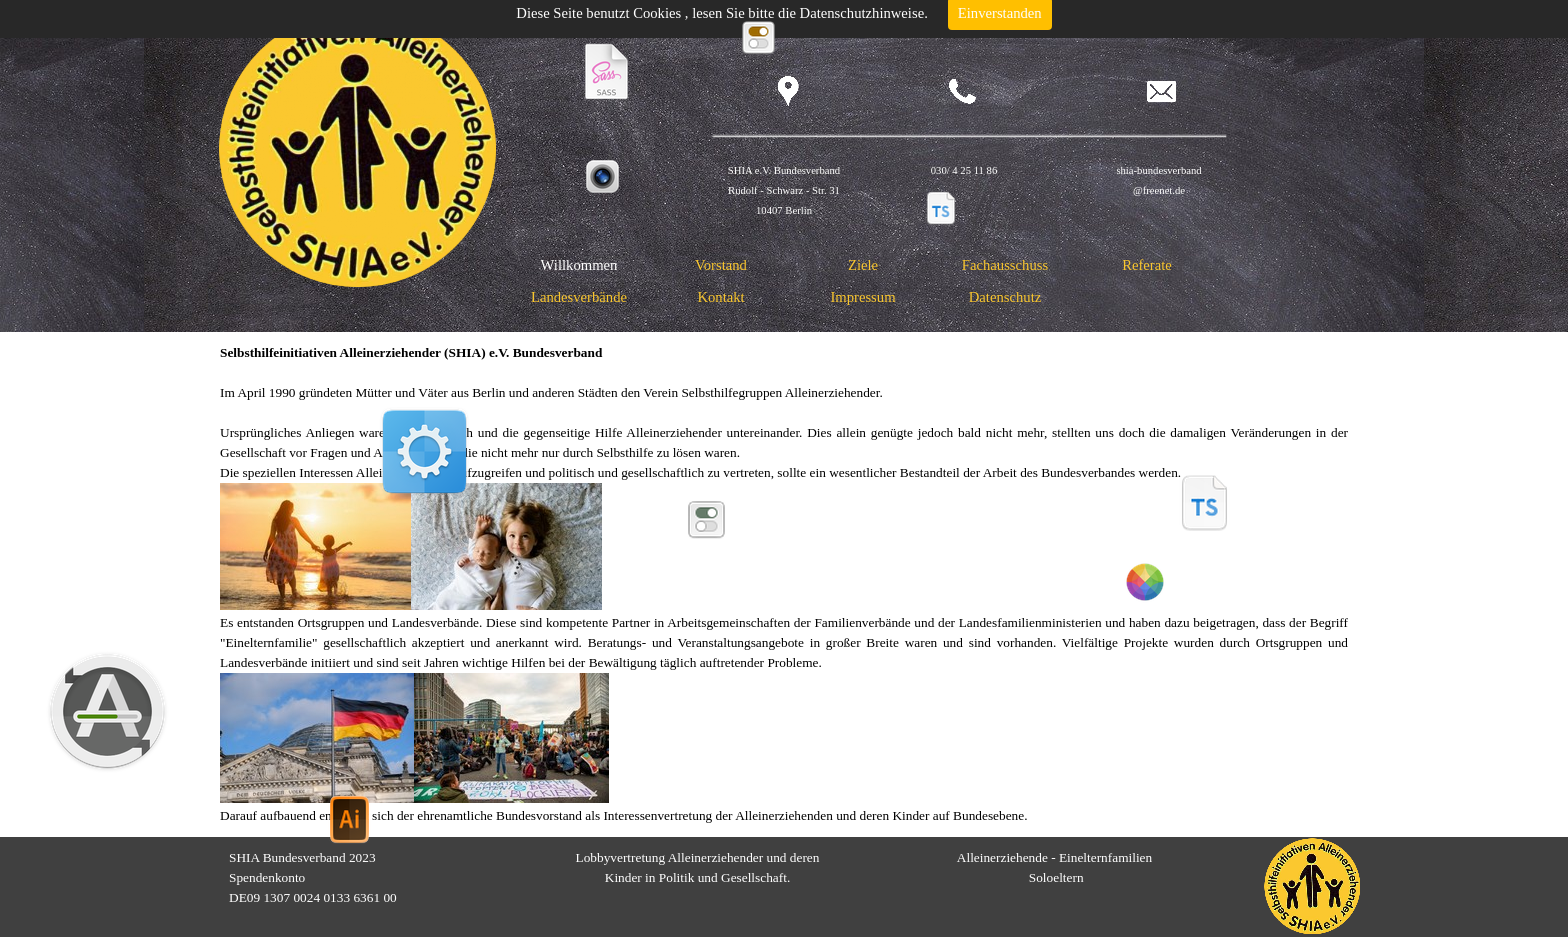 Image resolution: width=1568 pixels, height=937 pixels. Describe the element at coordinates (602, 176) in the screenshot. I see `open camera app` at that location.